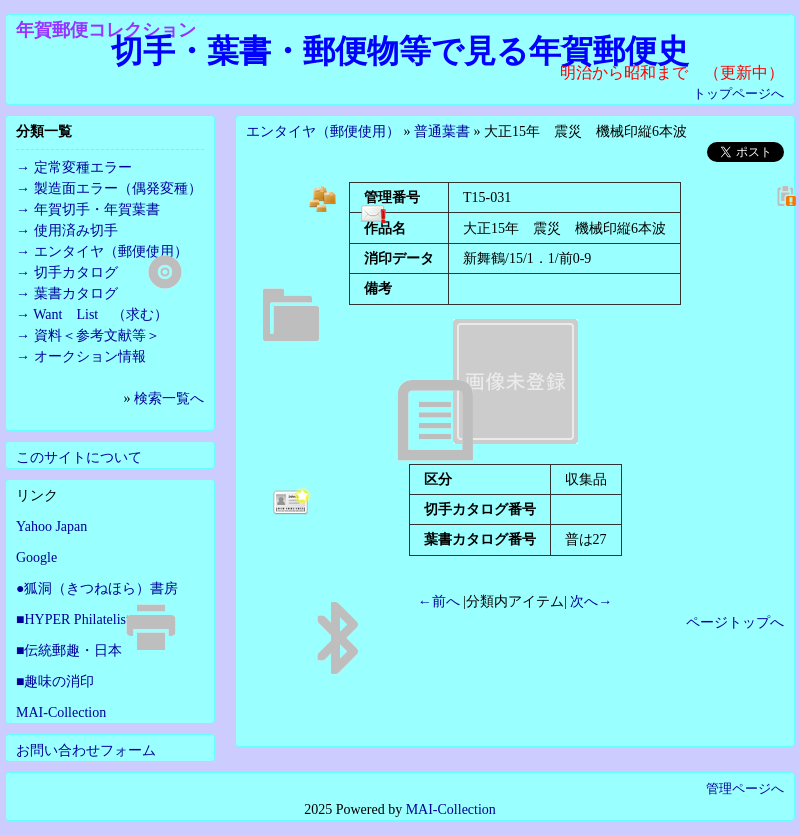  What do you see at coordinates (322, 197) in the screenshot?
I see `install new software or applications` at bounding box center [322, 197].